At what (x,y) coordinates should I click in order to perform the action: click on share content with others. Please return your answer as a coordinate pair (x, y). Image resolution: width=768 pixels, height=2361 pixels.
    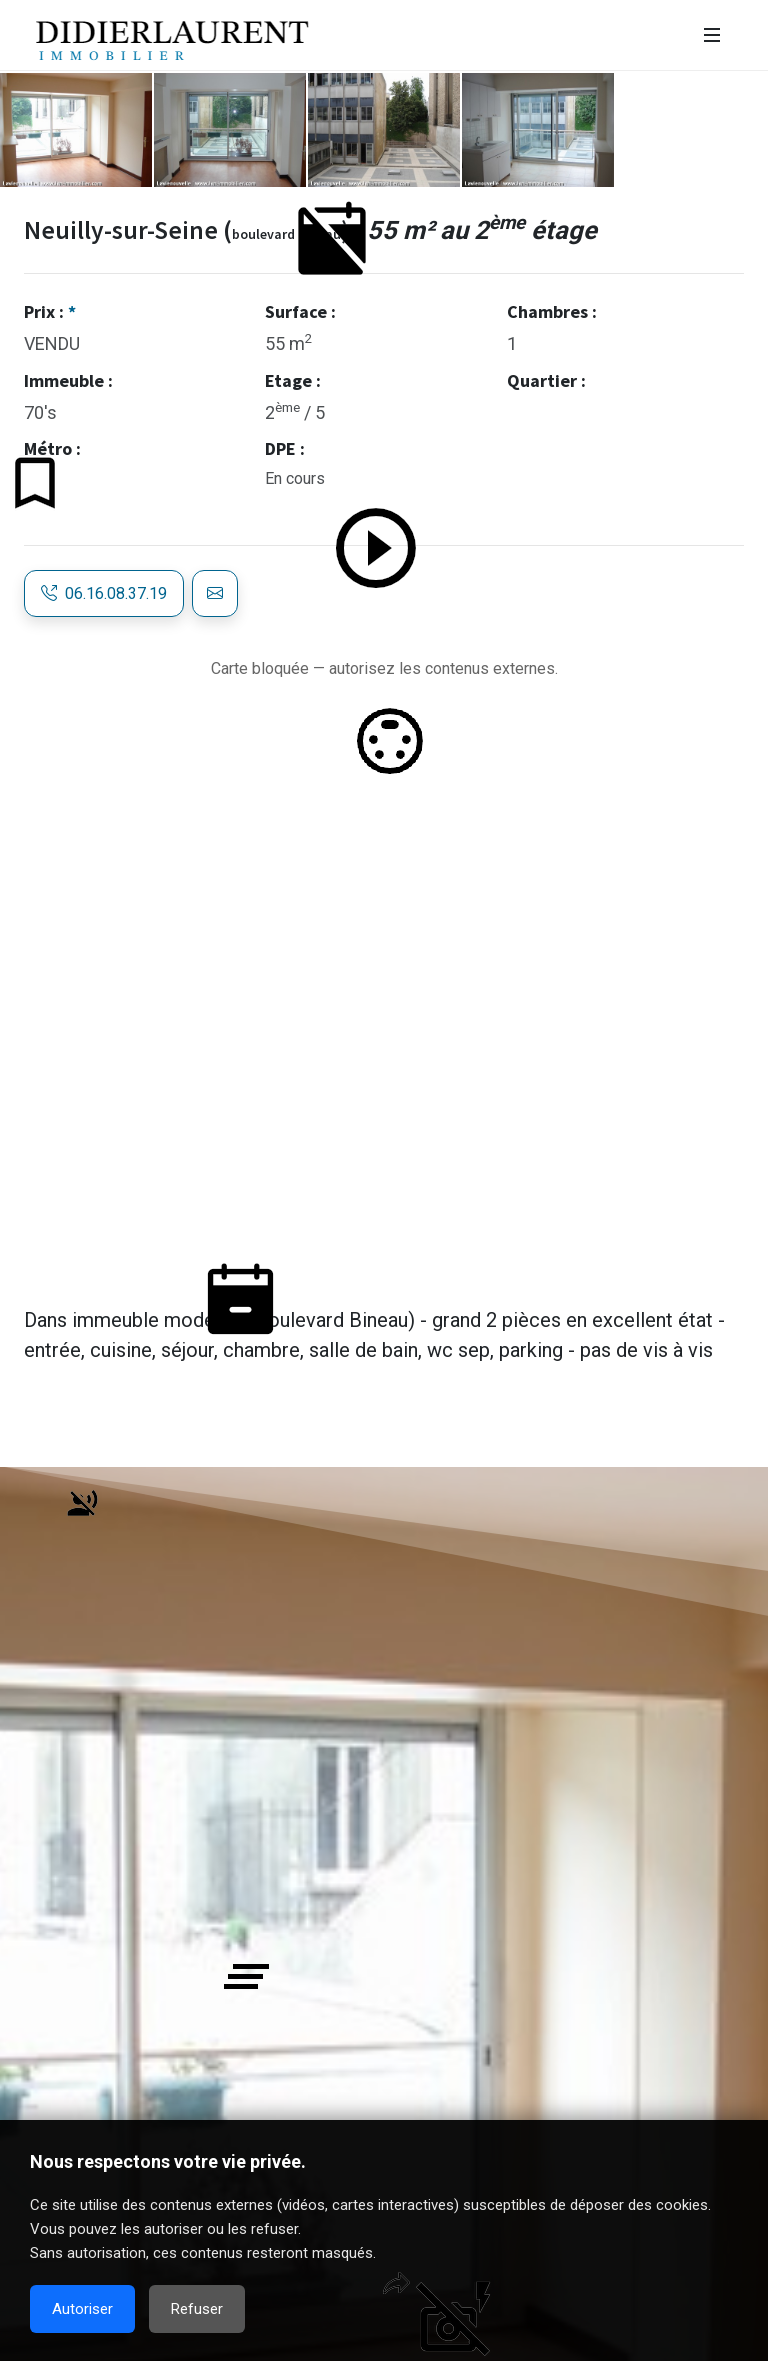
    Looking at the image, I should click on (396, 2284).